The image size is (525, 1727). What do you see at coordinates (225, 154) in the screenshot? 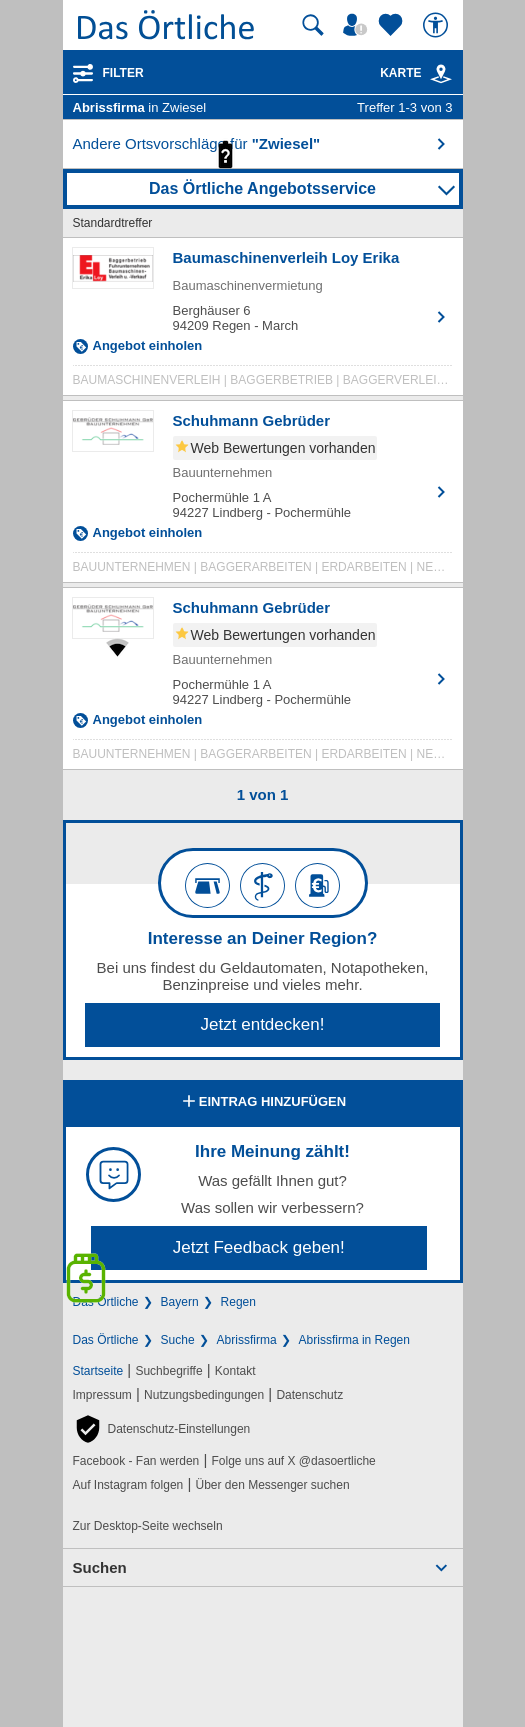
I see `indicates battery status cannot be determined` at bounding box center [225, 154].